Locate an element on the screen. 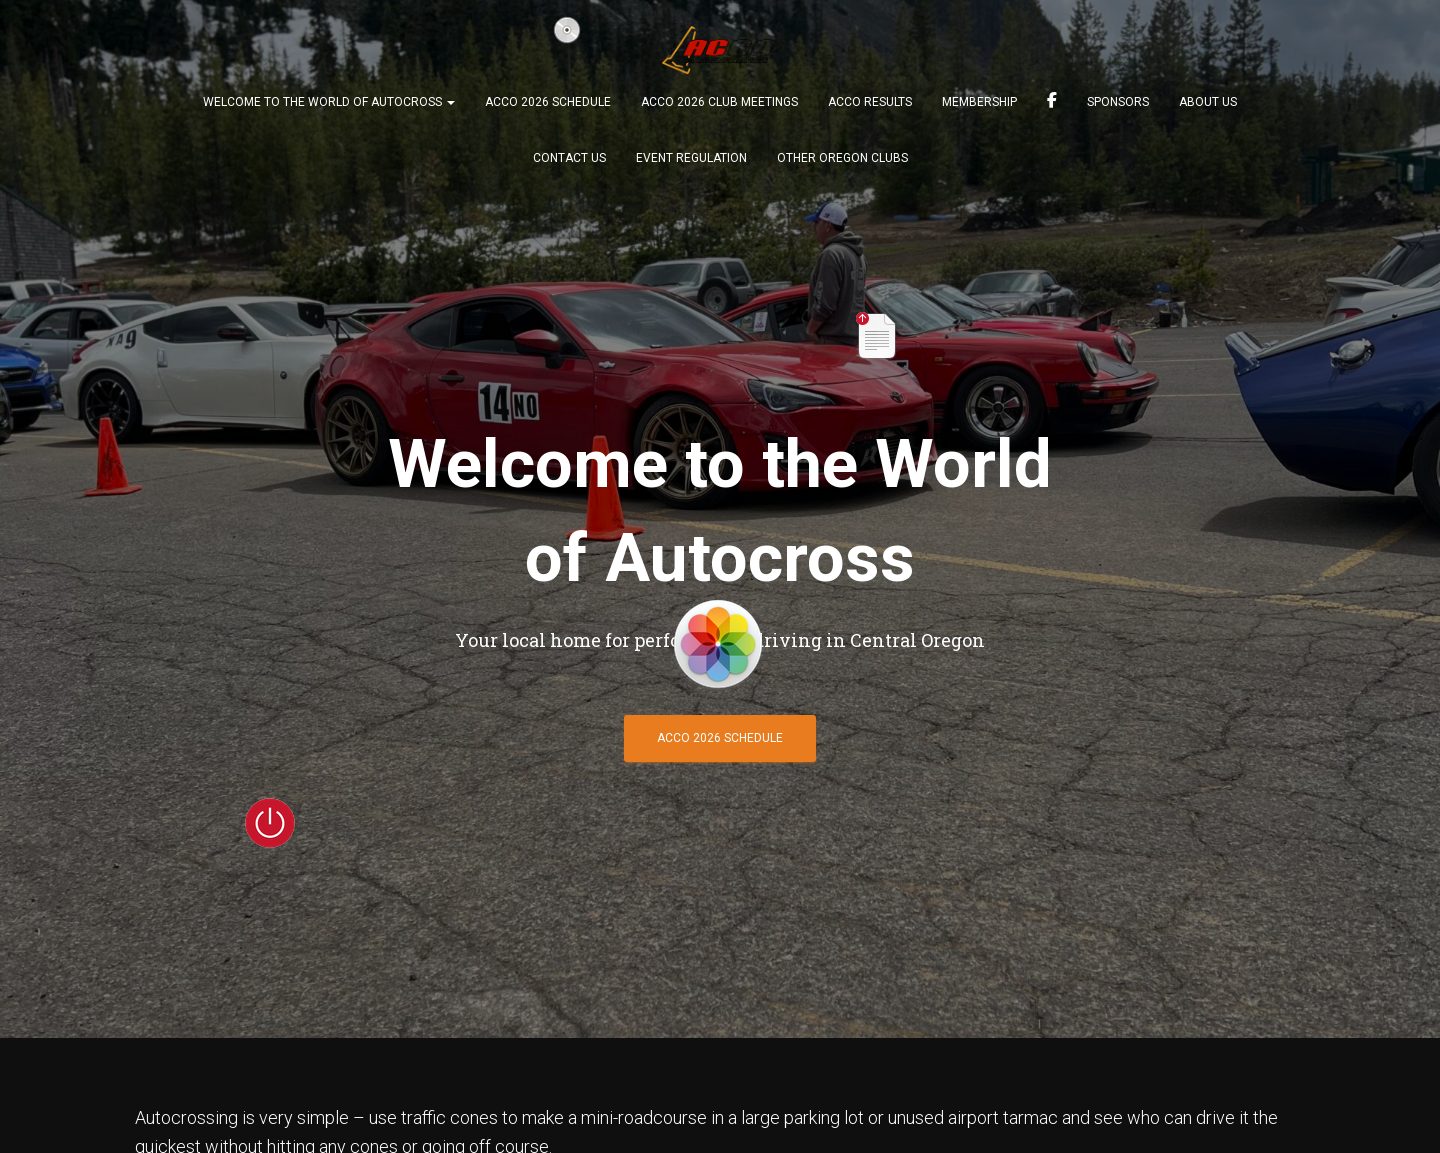 This screenshot has width=1440, height=1153. open photos preferences or settings is located at coordinates (718, 644).